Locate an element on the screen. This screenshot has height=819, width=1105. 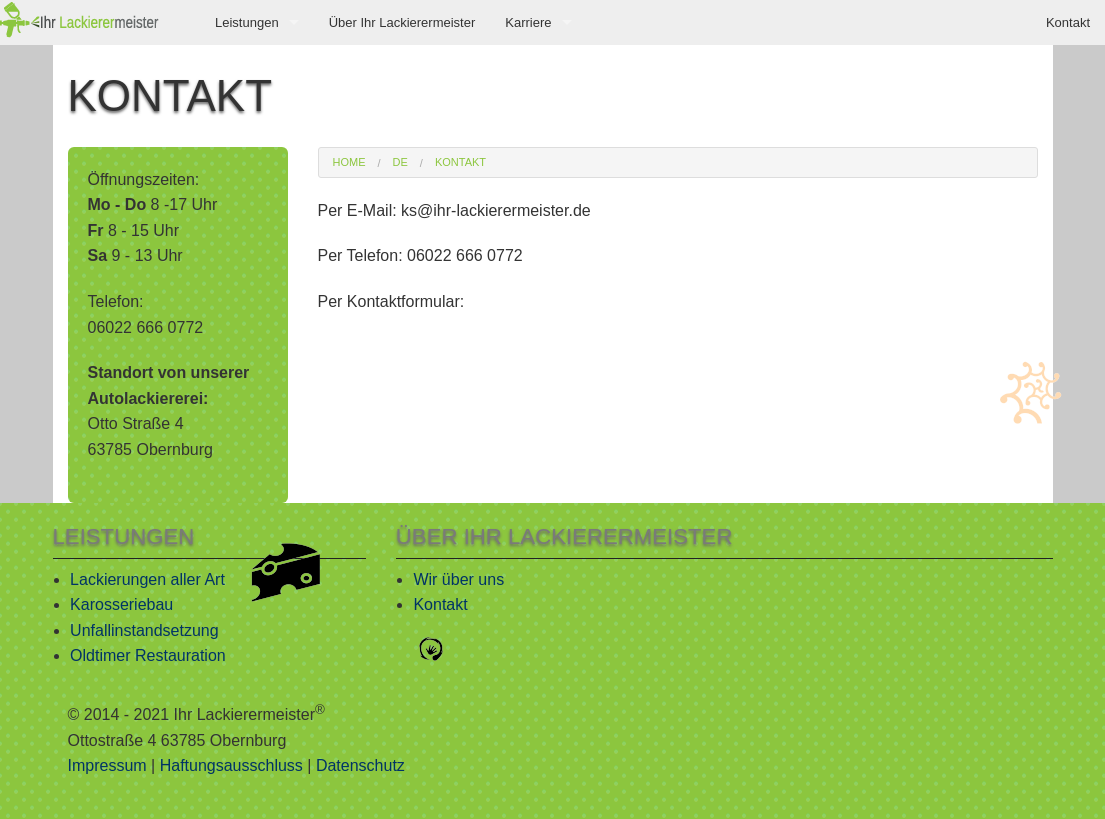
decorative flourish or ornamental design element is located at coordinates (1030, 392).